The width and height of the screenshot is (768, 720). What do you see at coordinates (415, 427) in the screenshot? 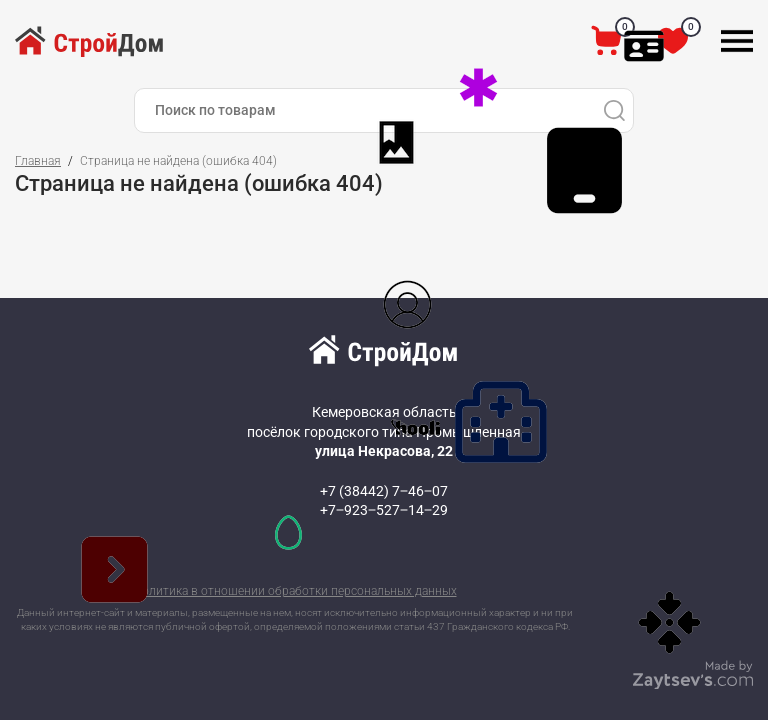
I see `hooli company logo` at bounding box center [415, 427].